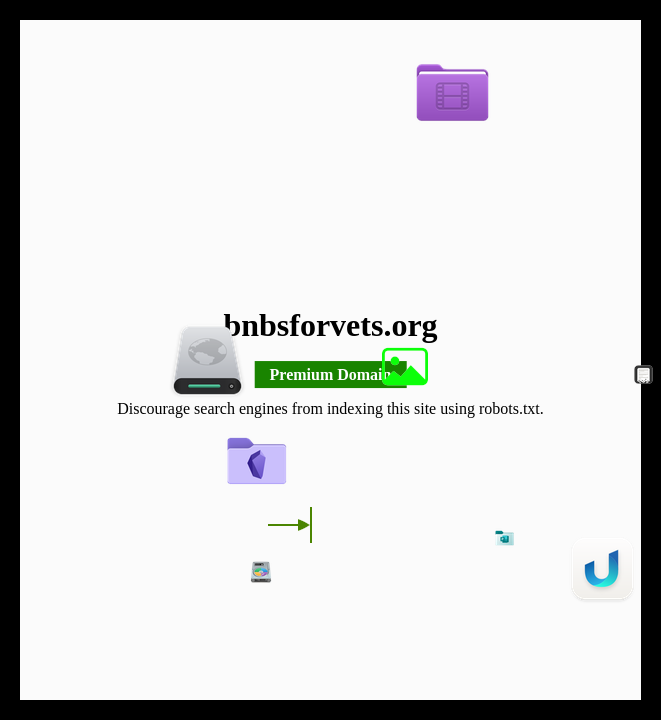 This screenshot has width=661, height=720. What do you see at coordinates (290, 525) in the screenshot?
I see `jump to the last item in a list` at bounding box center [290, 525].